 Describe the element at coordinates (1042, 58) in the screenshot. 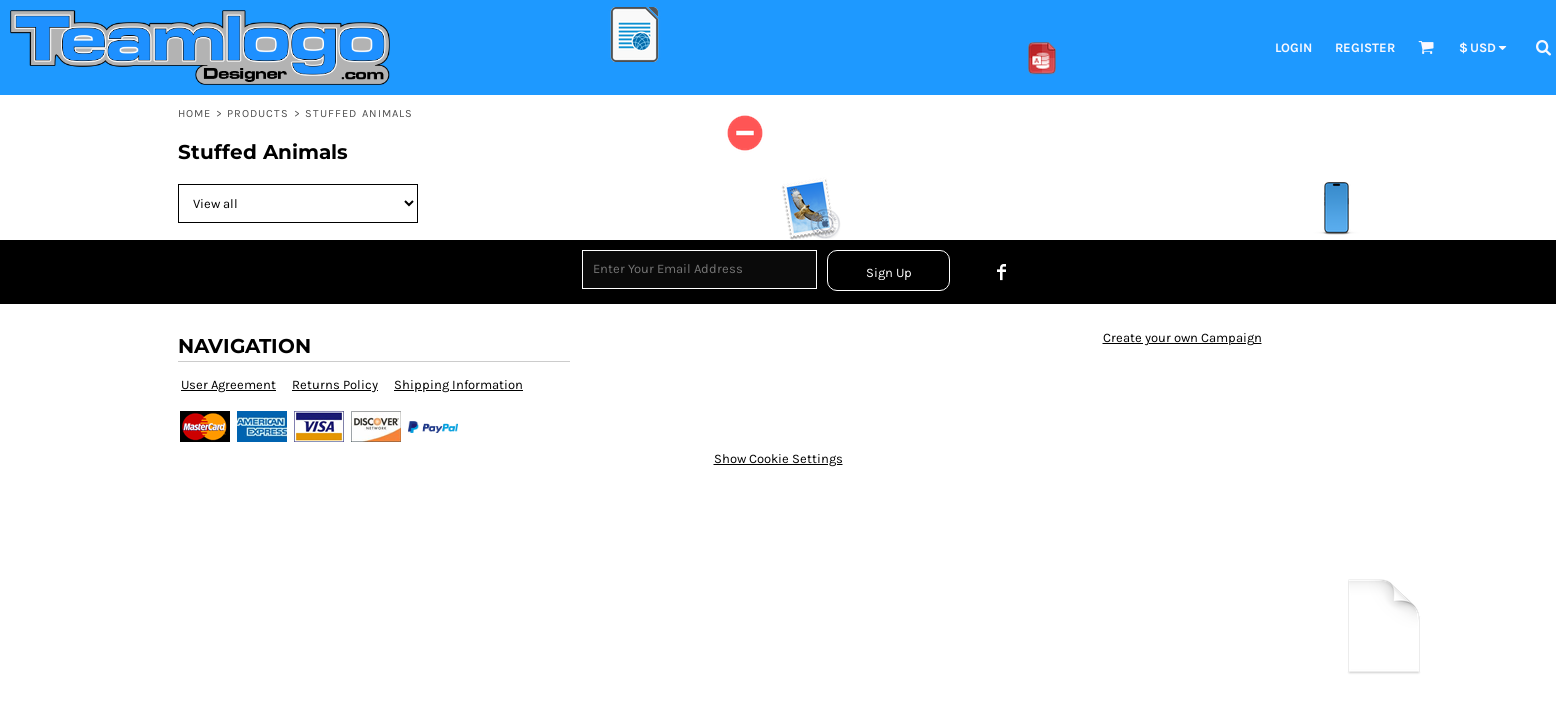

I see `microsoft access database file` at that location.